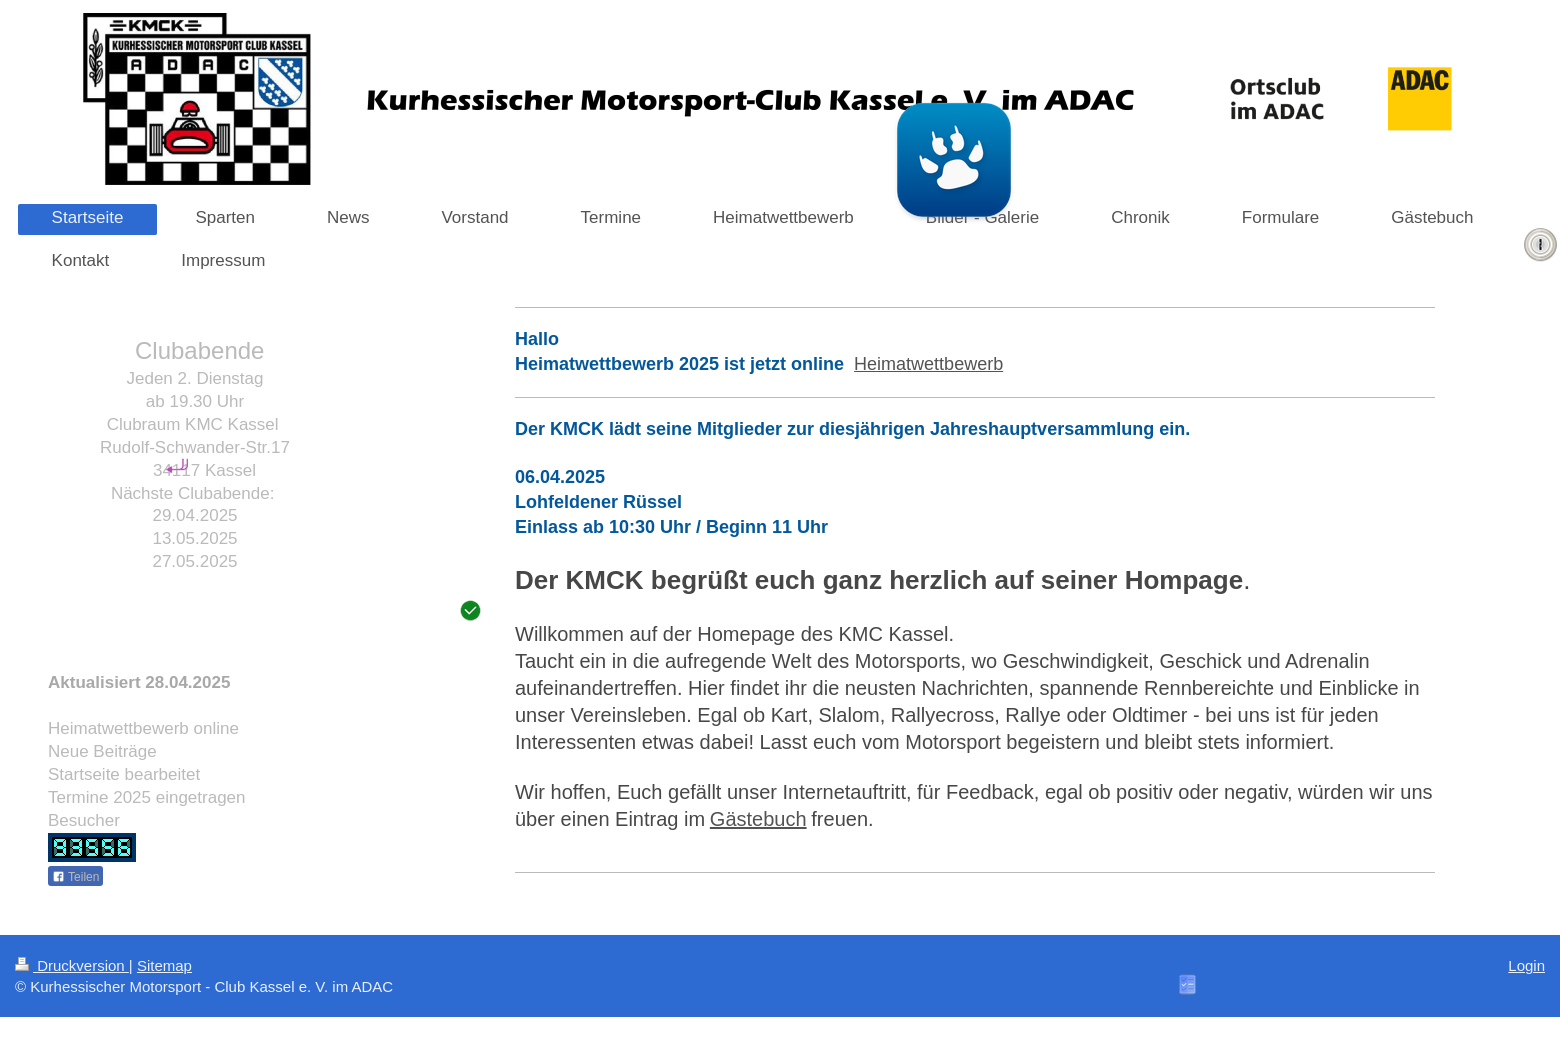 The height and width of the screenshot is (1047, 1560). I want to click on open lazarus IDE application, so click(954, 160).